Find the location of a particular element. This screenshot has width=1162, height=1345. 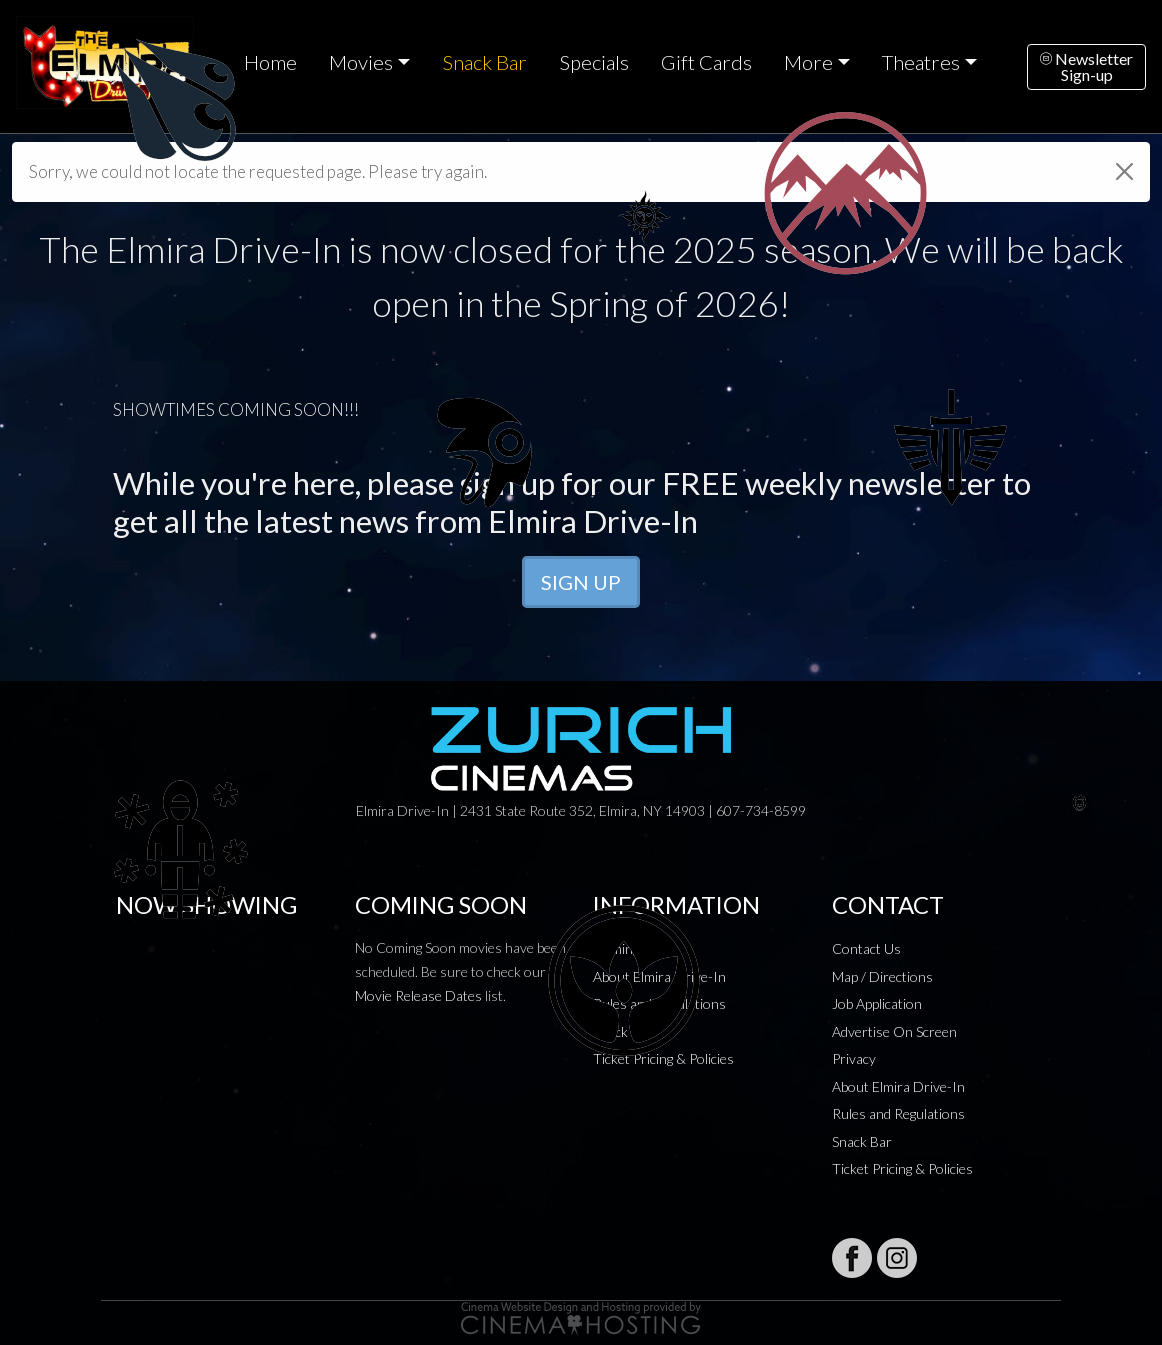

view liquid or water-related resources is located at coordinates (174, 98).